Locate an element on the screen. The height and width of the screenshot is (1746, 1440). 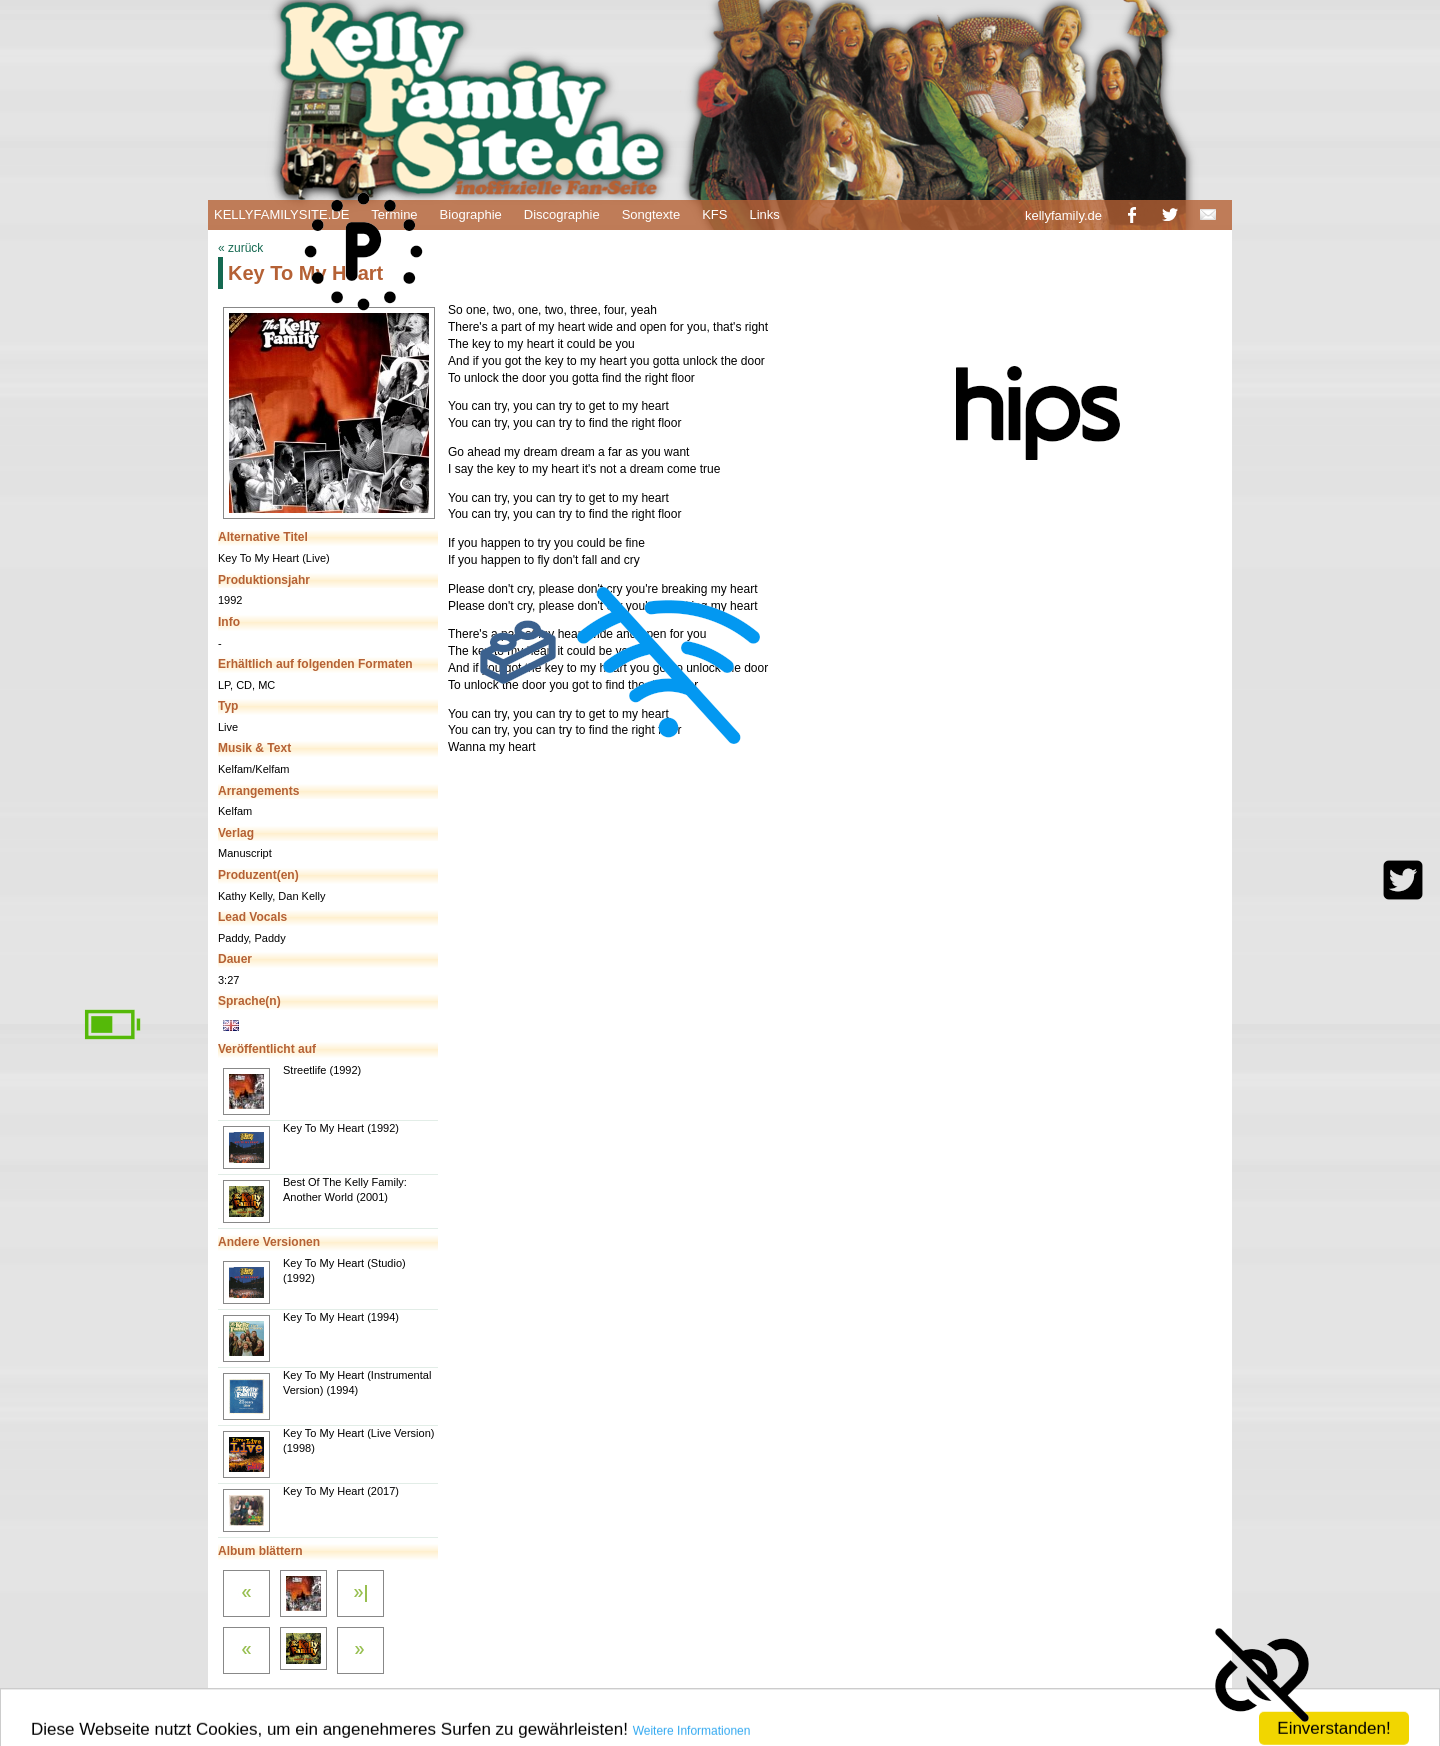
indicates battery is at 50% charge is located at coordinates (112, 1024).